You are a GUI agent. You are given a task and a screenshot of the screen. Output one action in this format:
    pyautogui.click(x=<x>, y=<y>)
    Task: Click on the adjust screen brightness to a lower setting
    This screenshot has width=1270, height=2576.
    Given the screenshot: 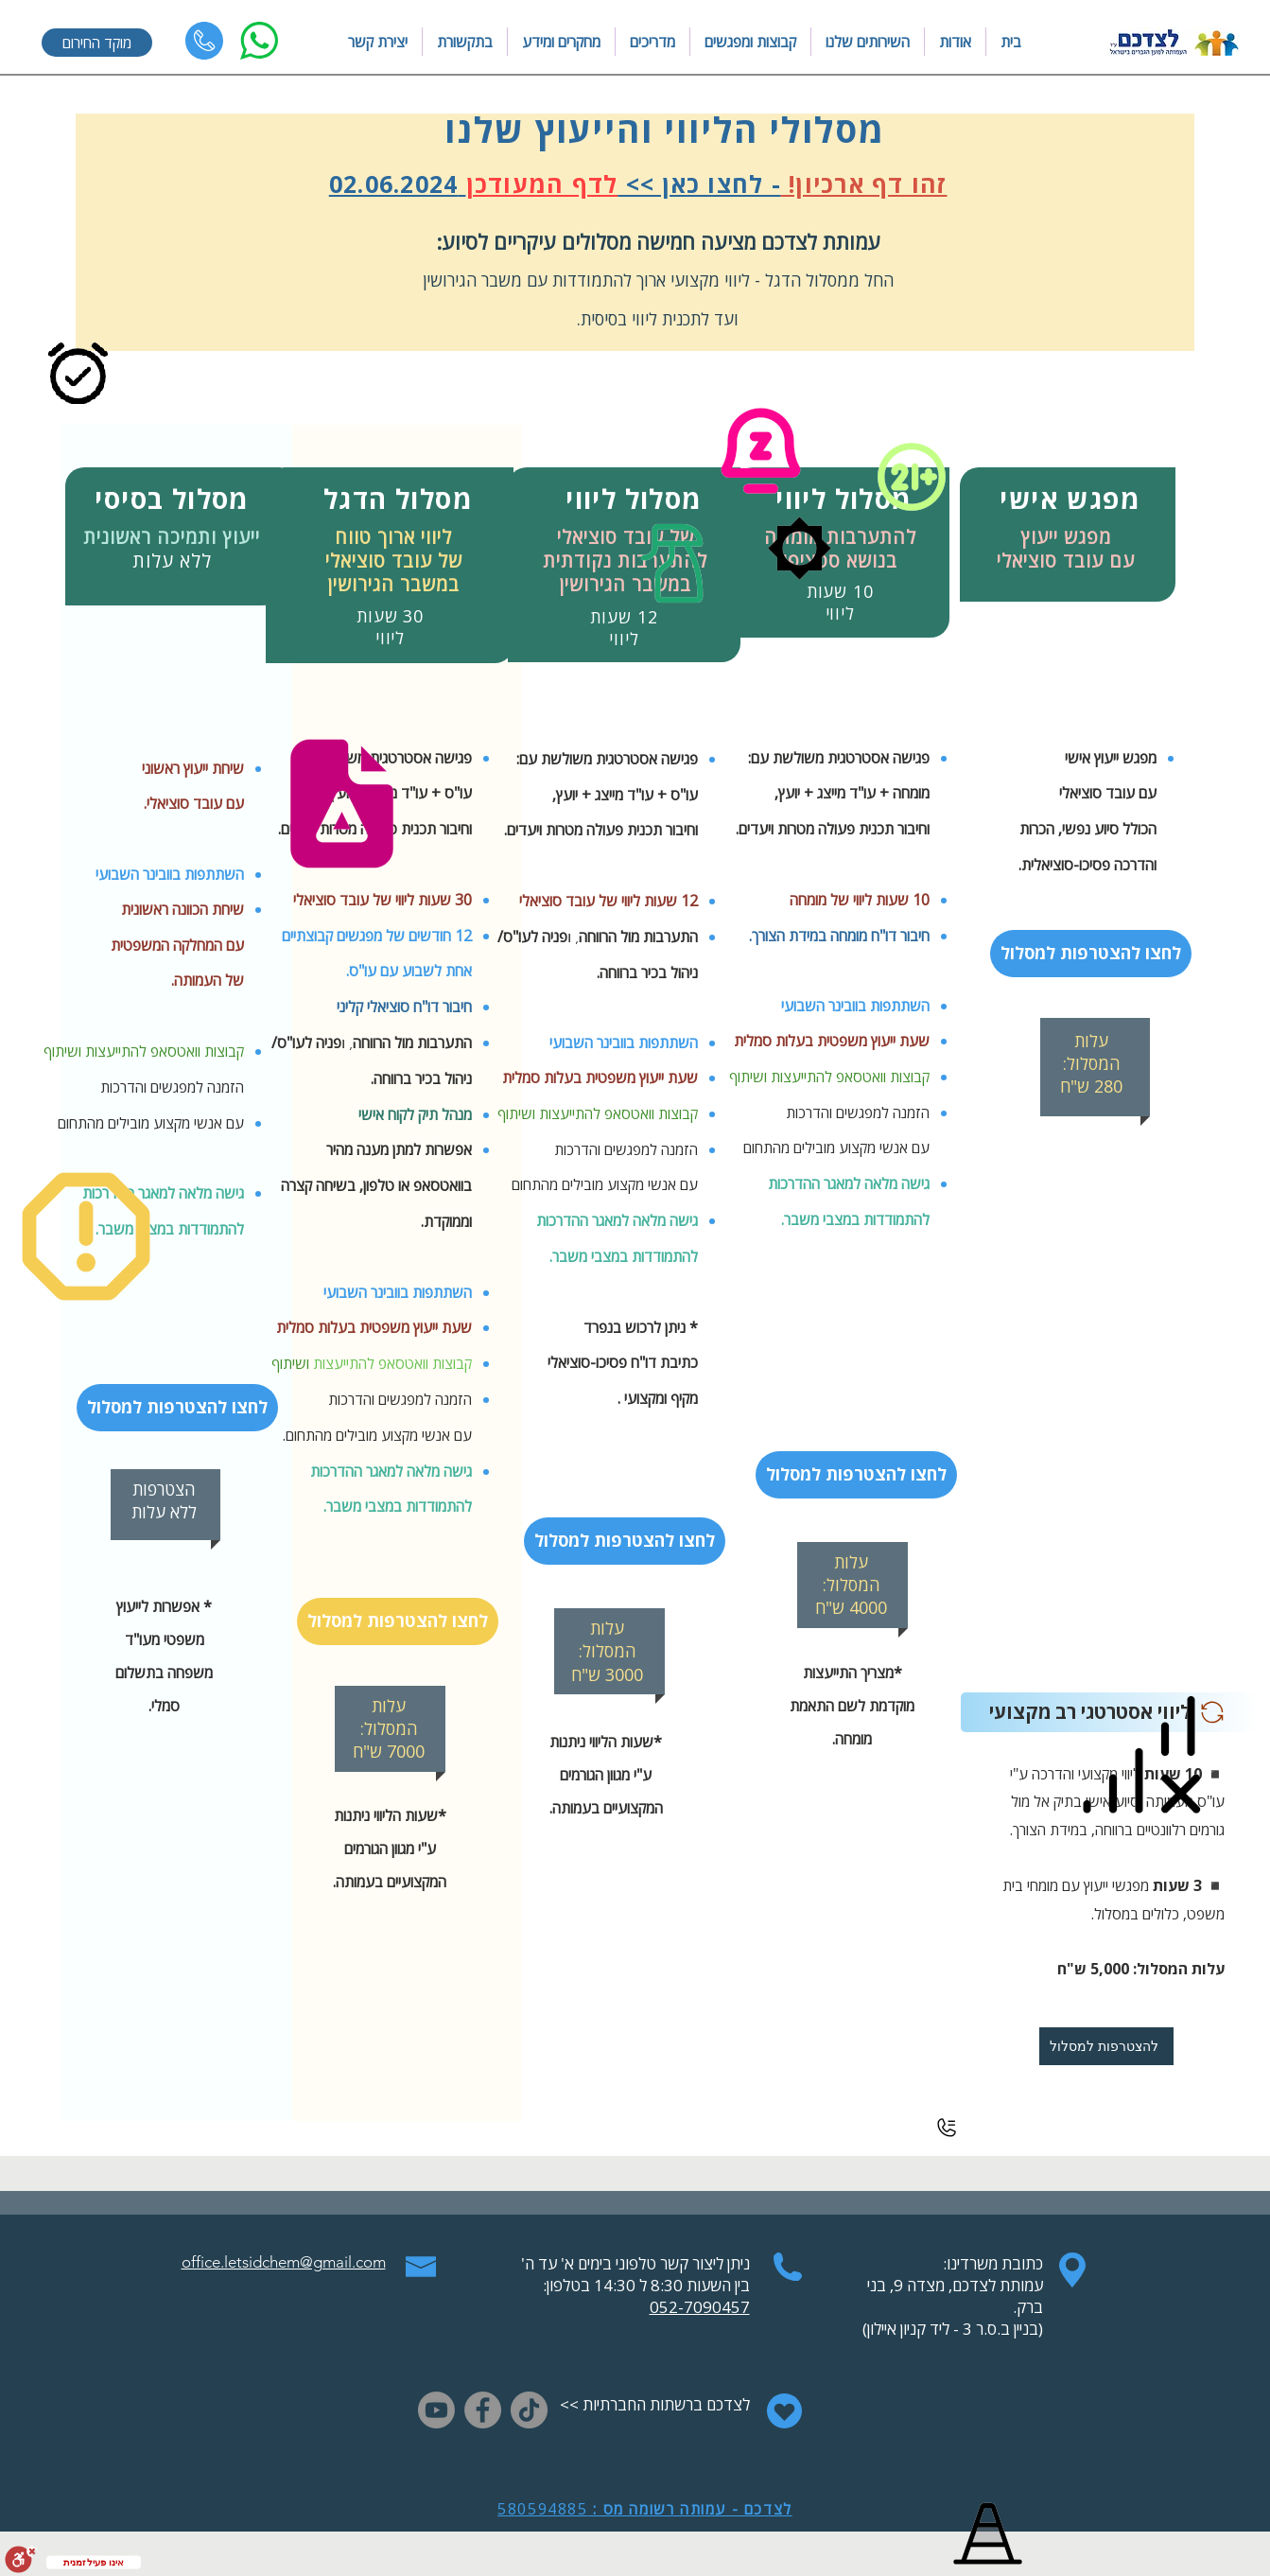 What is the action you would take?
    pyautogui.click(x=799, y=548)
    